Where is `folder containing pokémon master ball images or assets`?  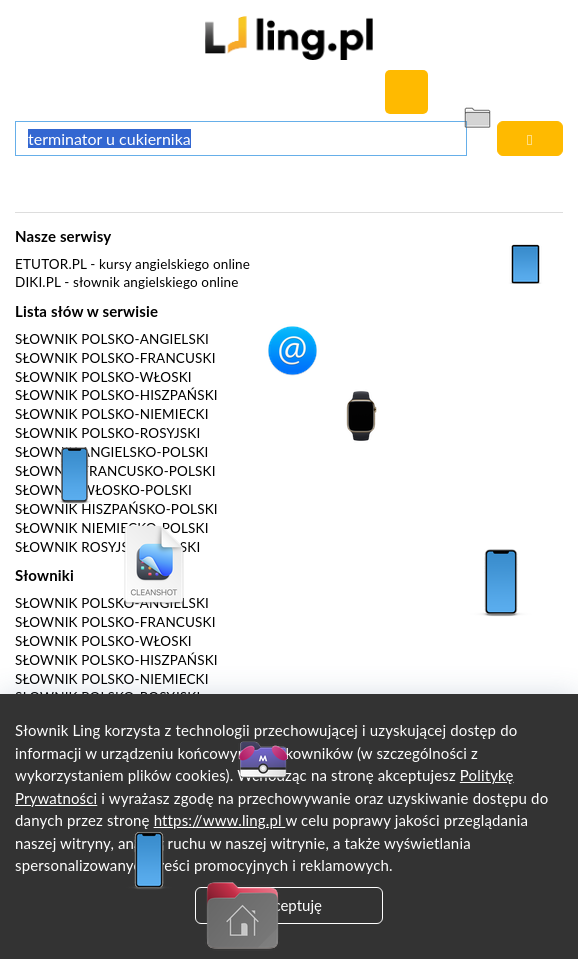
folder containing pokémon master ball images or assets is located at coordinates (263, 761).